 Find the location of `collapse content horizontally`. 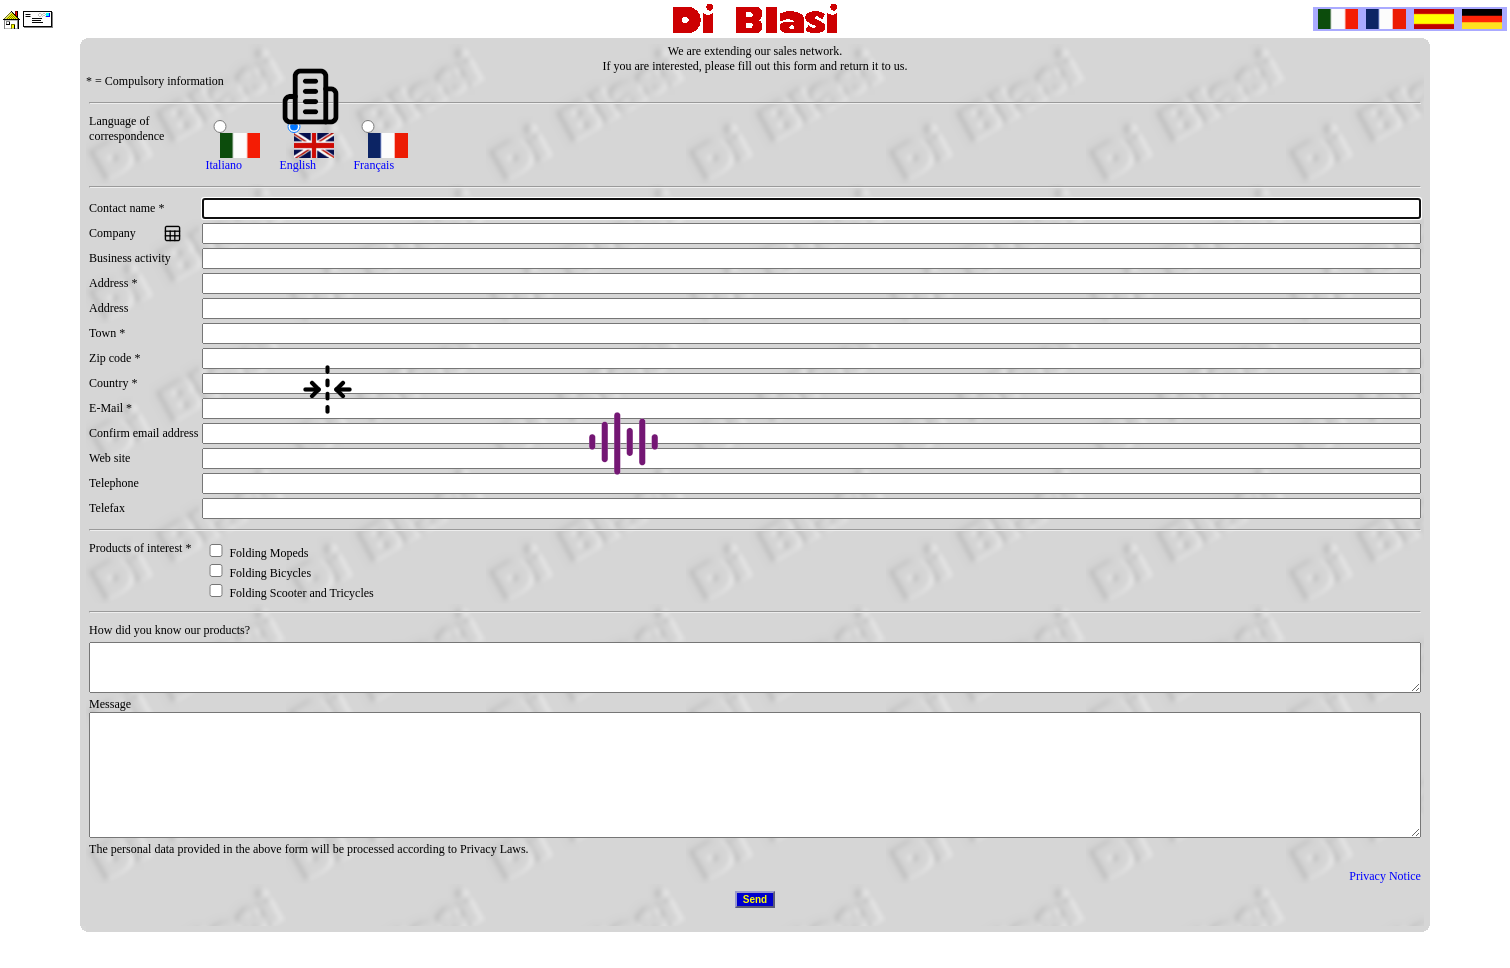

collapse content horizontally is located at coordinates (327, 389).